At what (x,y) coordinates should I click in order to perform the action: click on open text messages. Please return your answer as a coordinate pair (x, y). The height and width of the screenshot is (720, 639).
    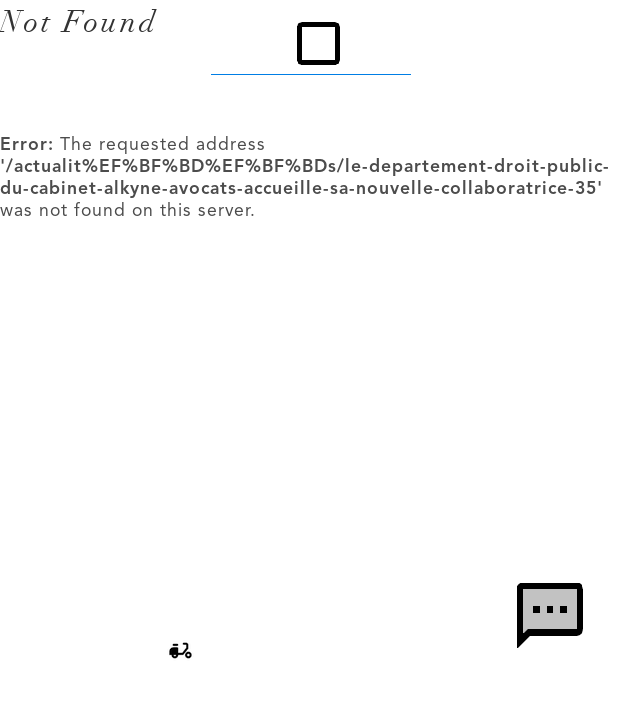
    Looking at the image, I should click on (550, 616).